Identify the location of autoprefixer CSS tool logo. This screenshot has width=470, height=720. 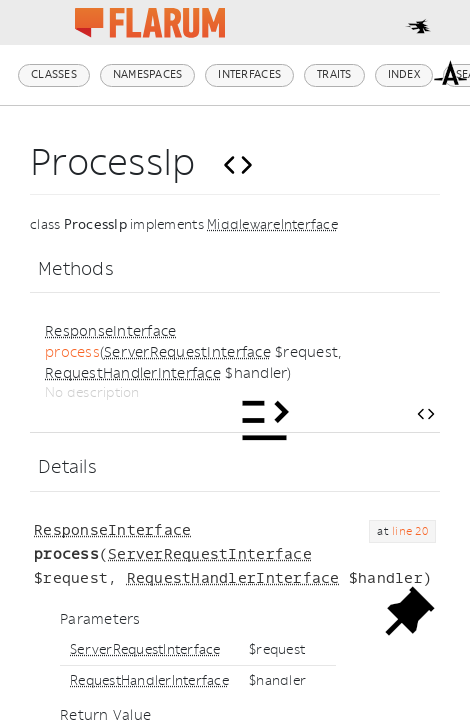
(450, 72).